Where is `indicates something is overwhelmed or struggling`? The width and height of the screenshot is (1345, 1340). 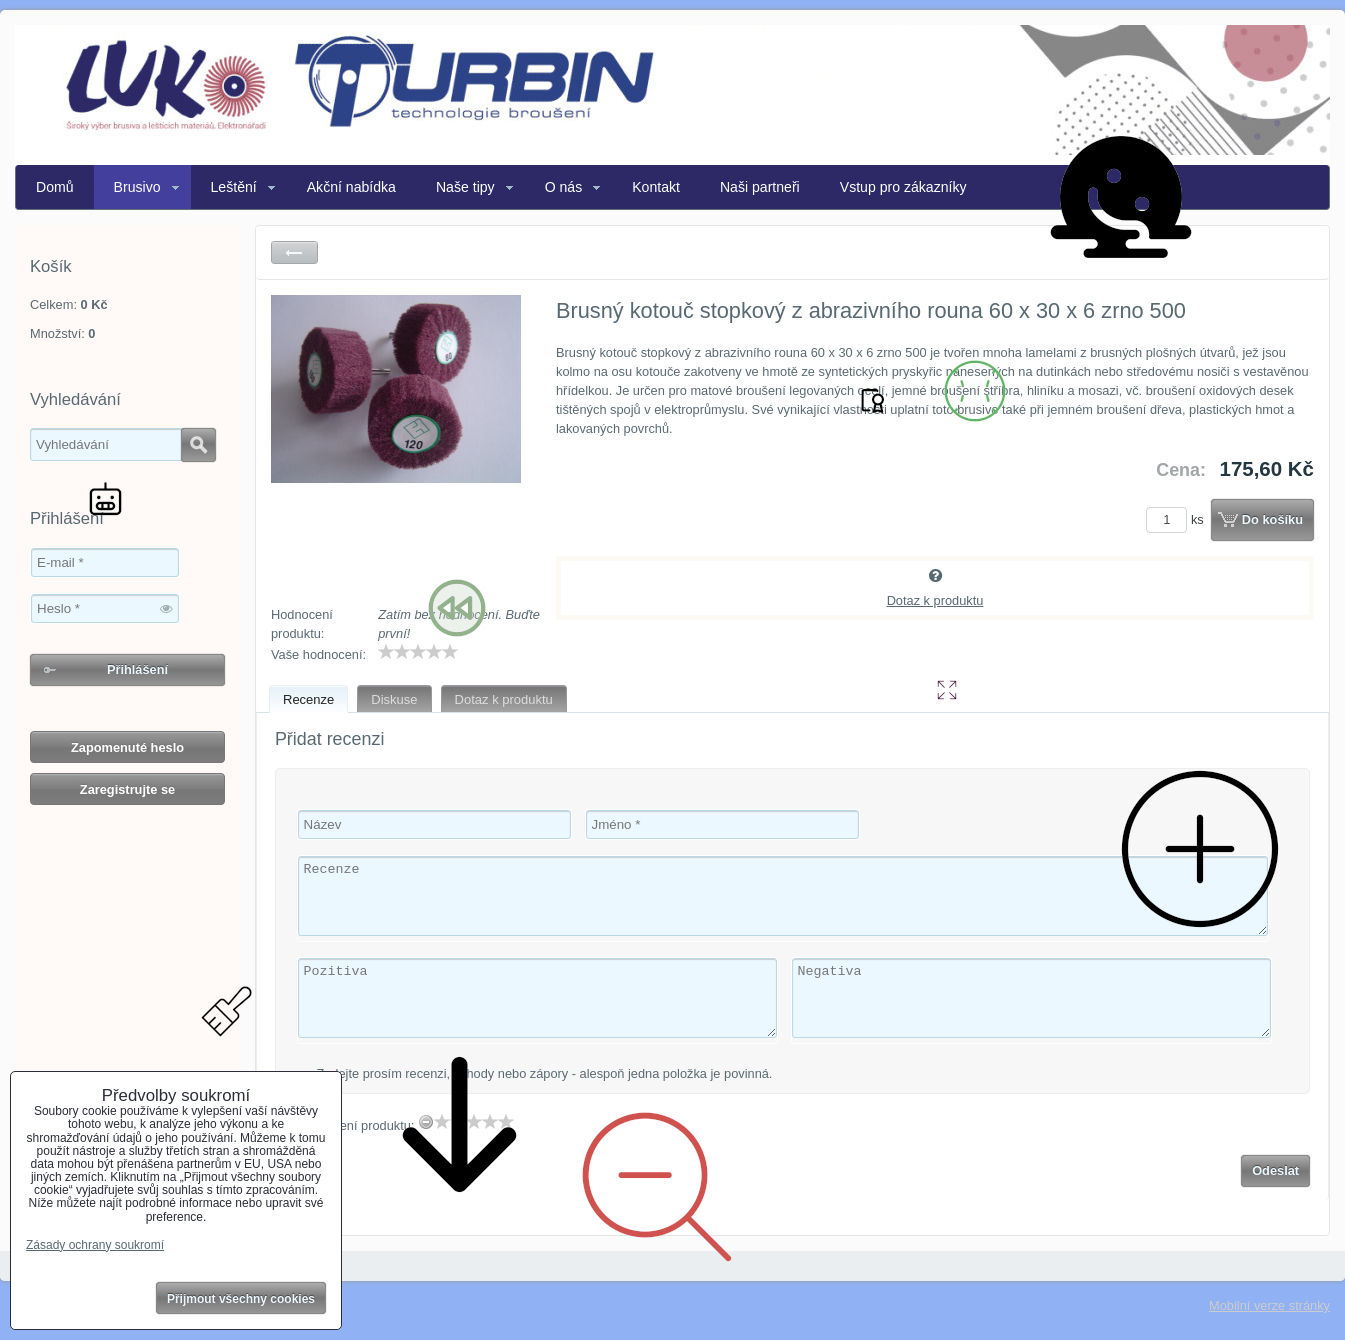
indicates something is overwhelmed or struggling is located at coordinates (1121, 197).